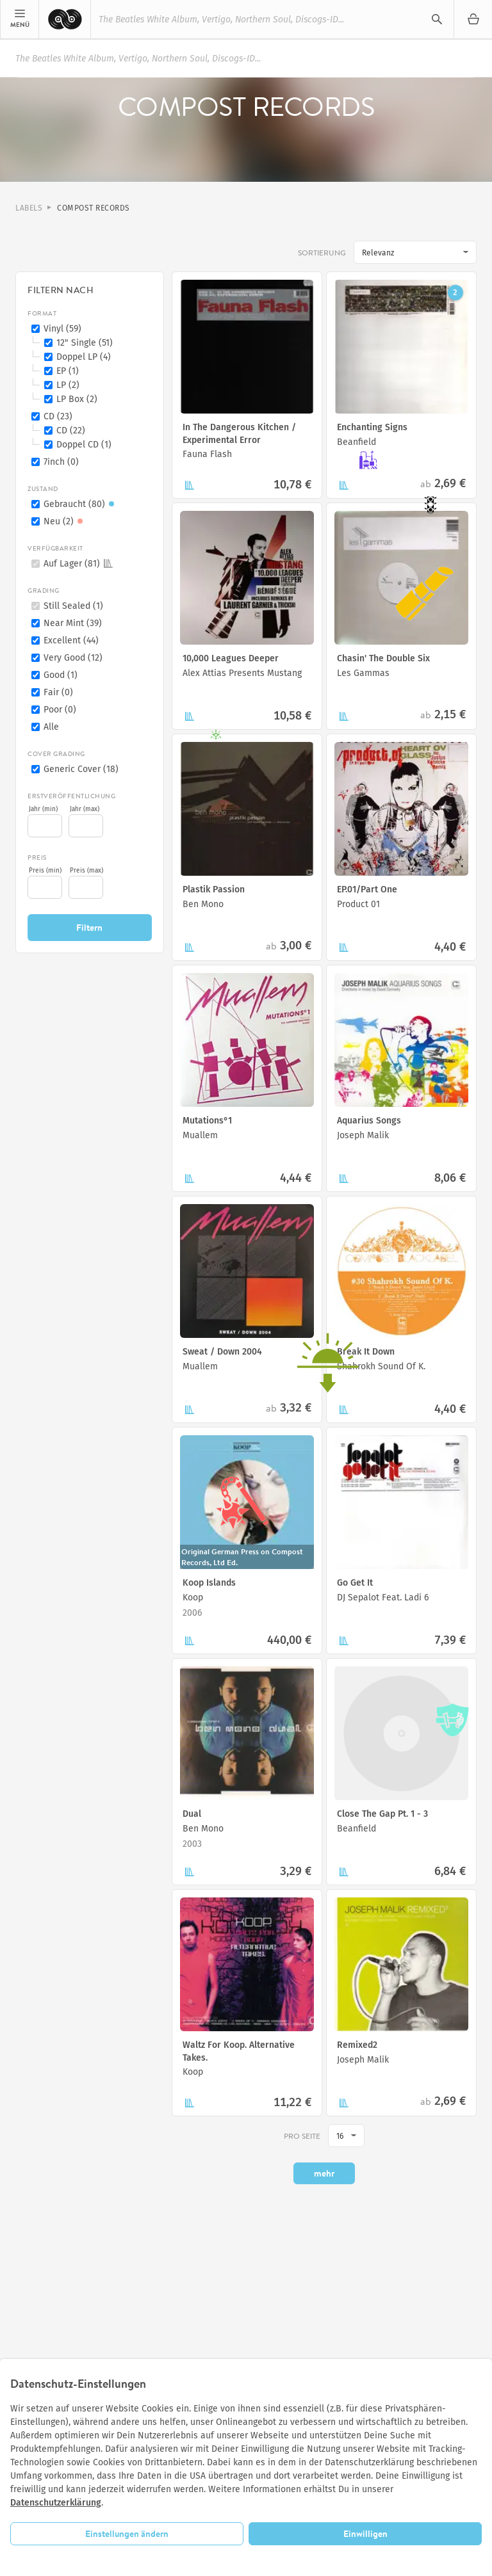 This screenshot has height=2576, width=492. What do you see at coordinates (430, 505) in the screenshot?
I see `indicates ready status or go signal` at bounding box center [430, 505].